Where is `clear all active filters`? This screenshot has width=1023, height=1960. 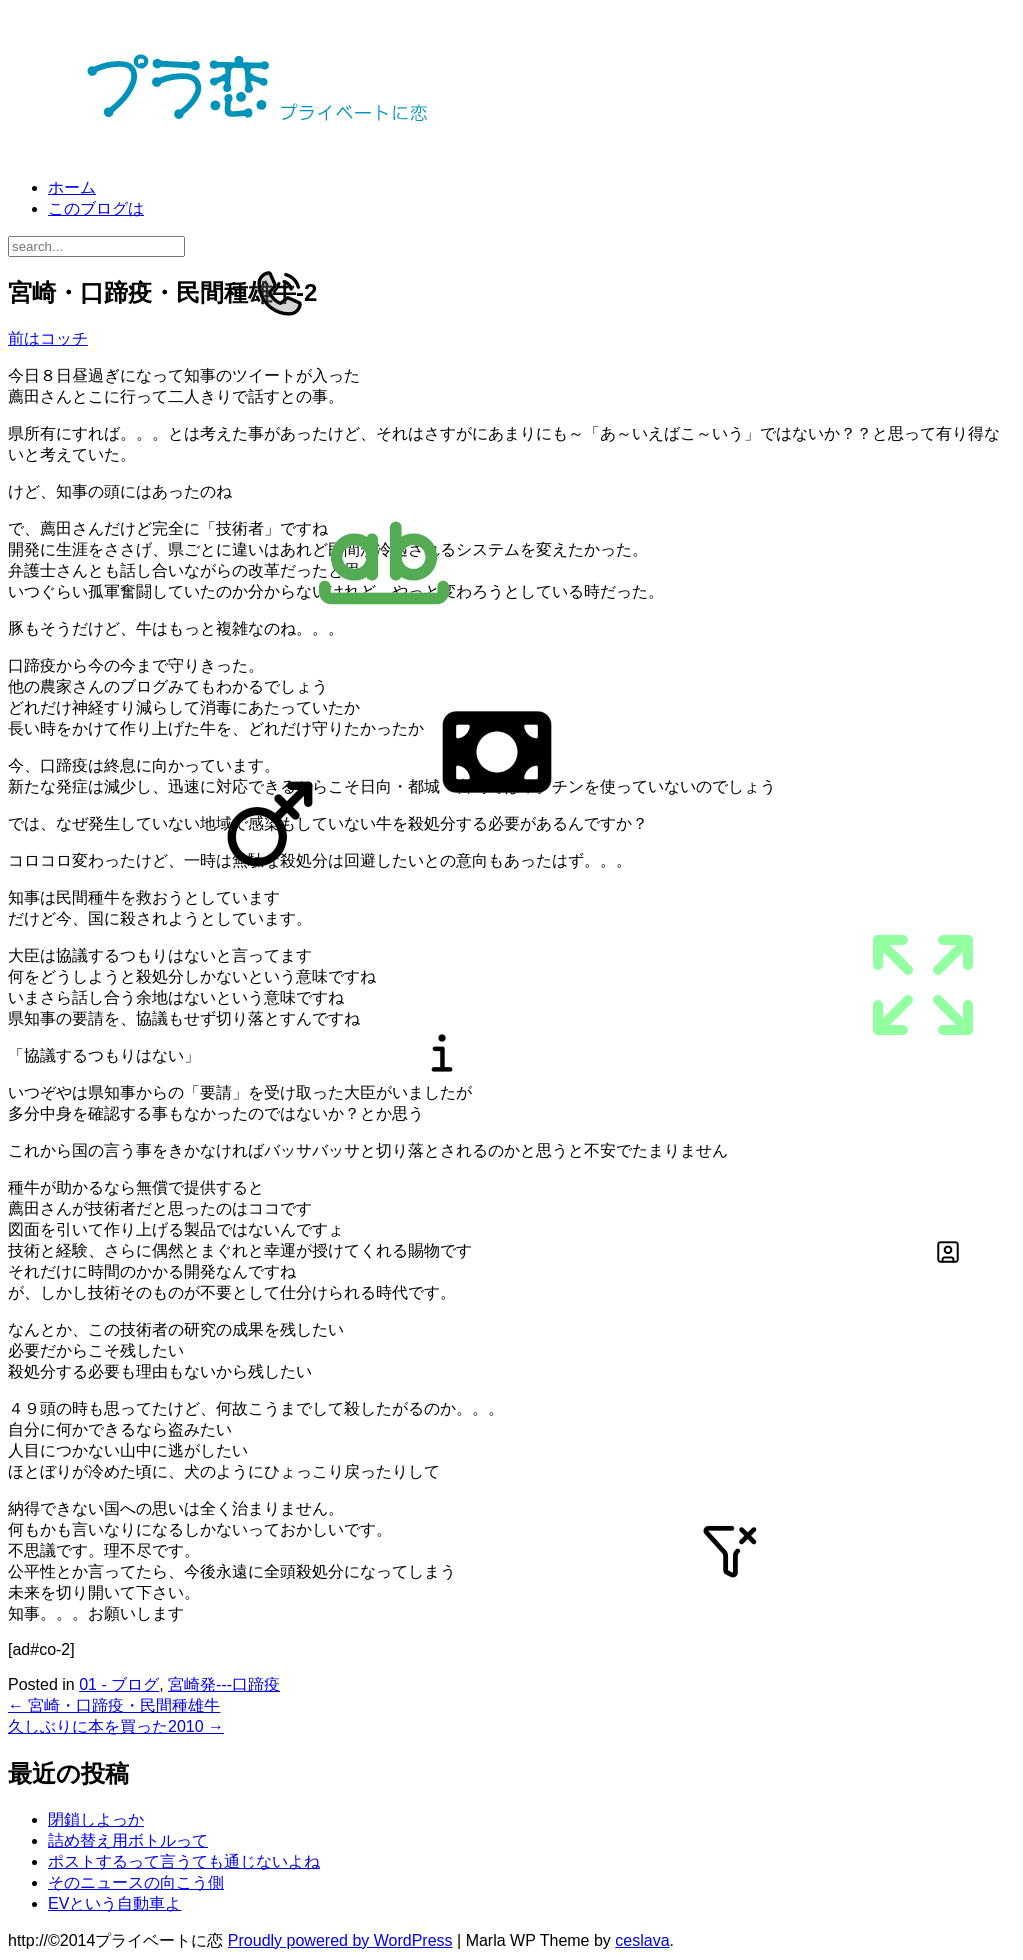
clear all active filters is located at coordinates (730, 1550).